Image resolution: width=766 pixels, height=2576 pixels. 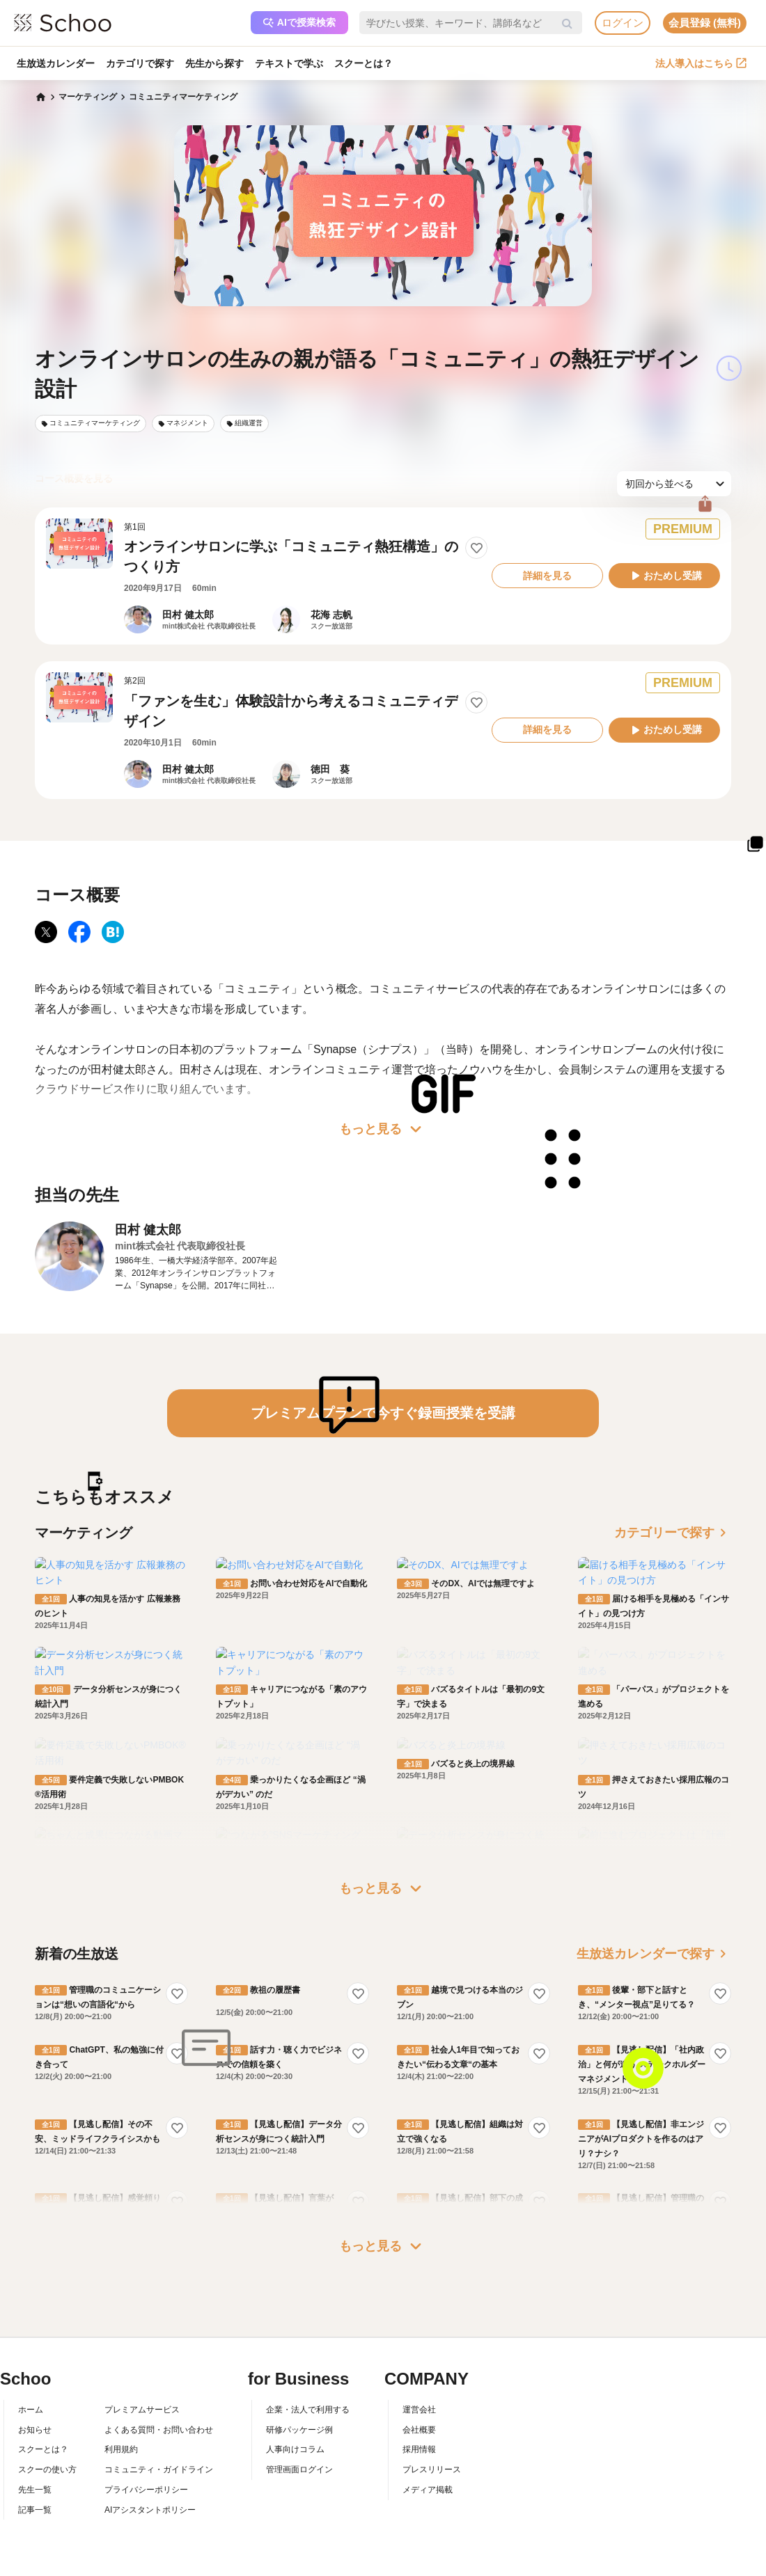 What do you see at coordinates (206, 2048) in the screenshot?
I see `view or create a note` at bounding box center [206, 2048].